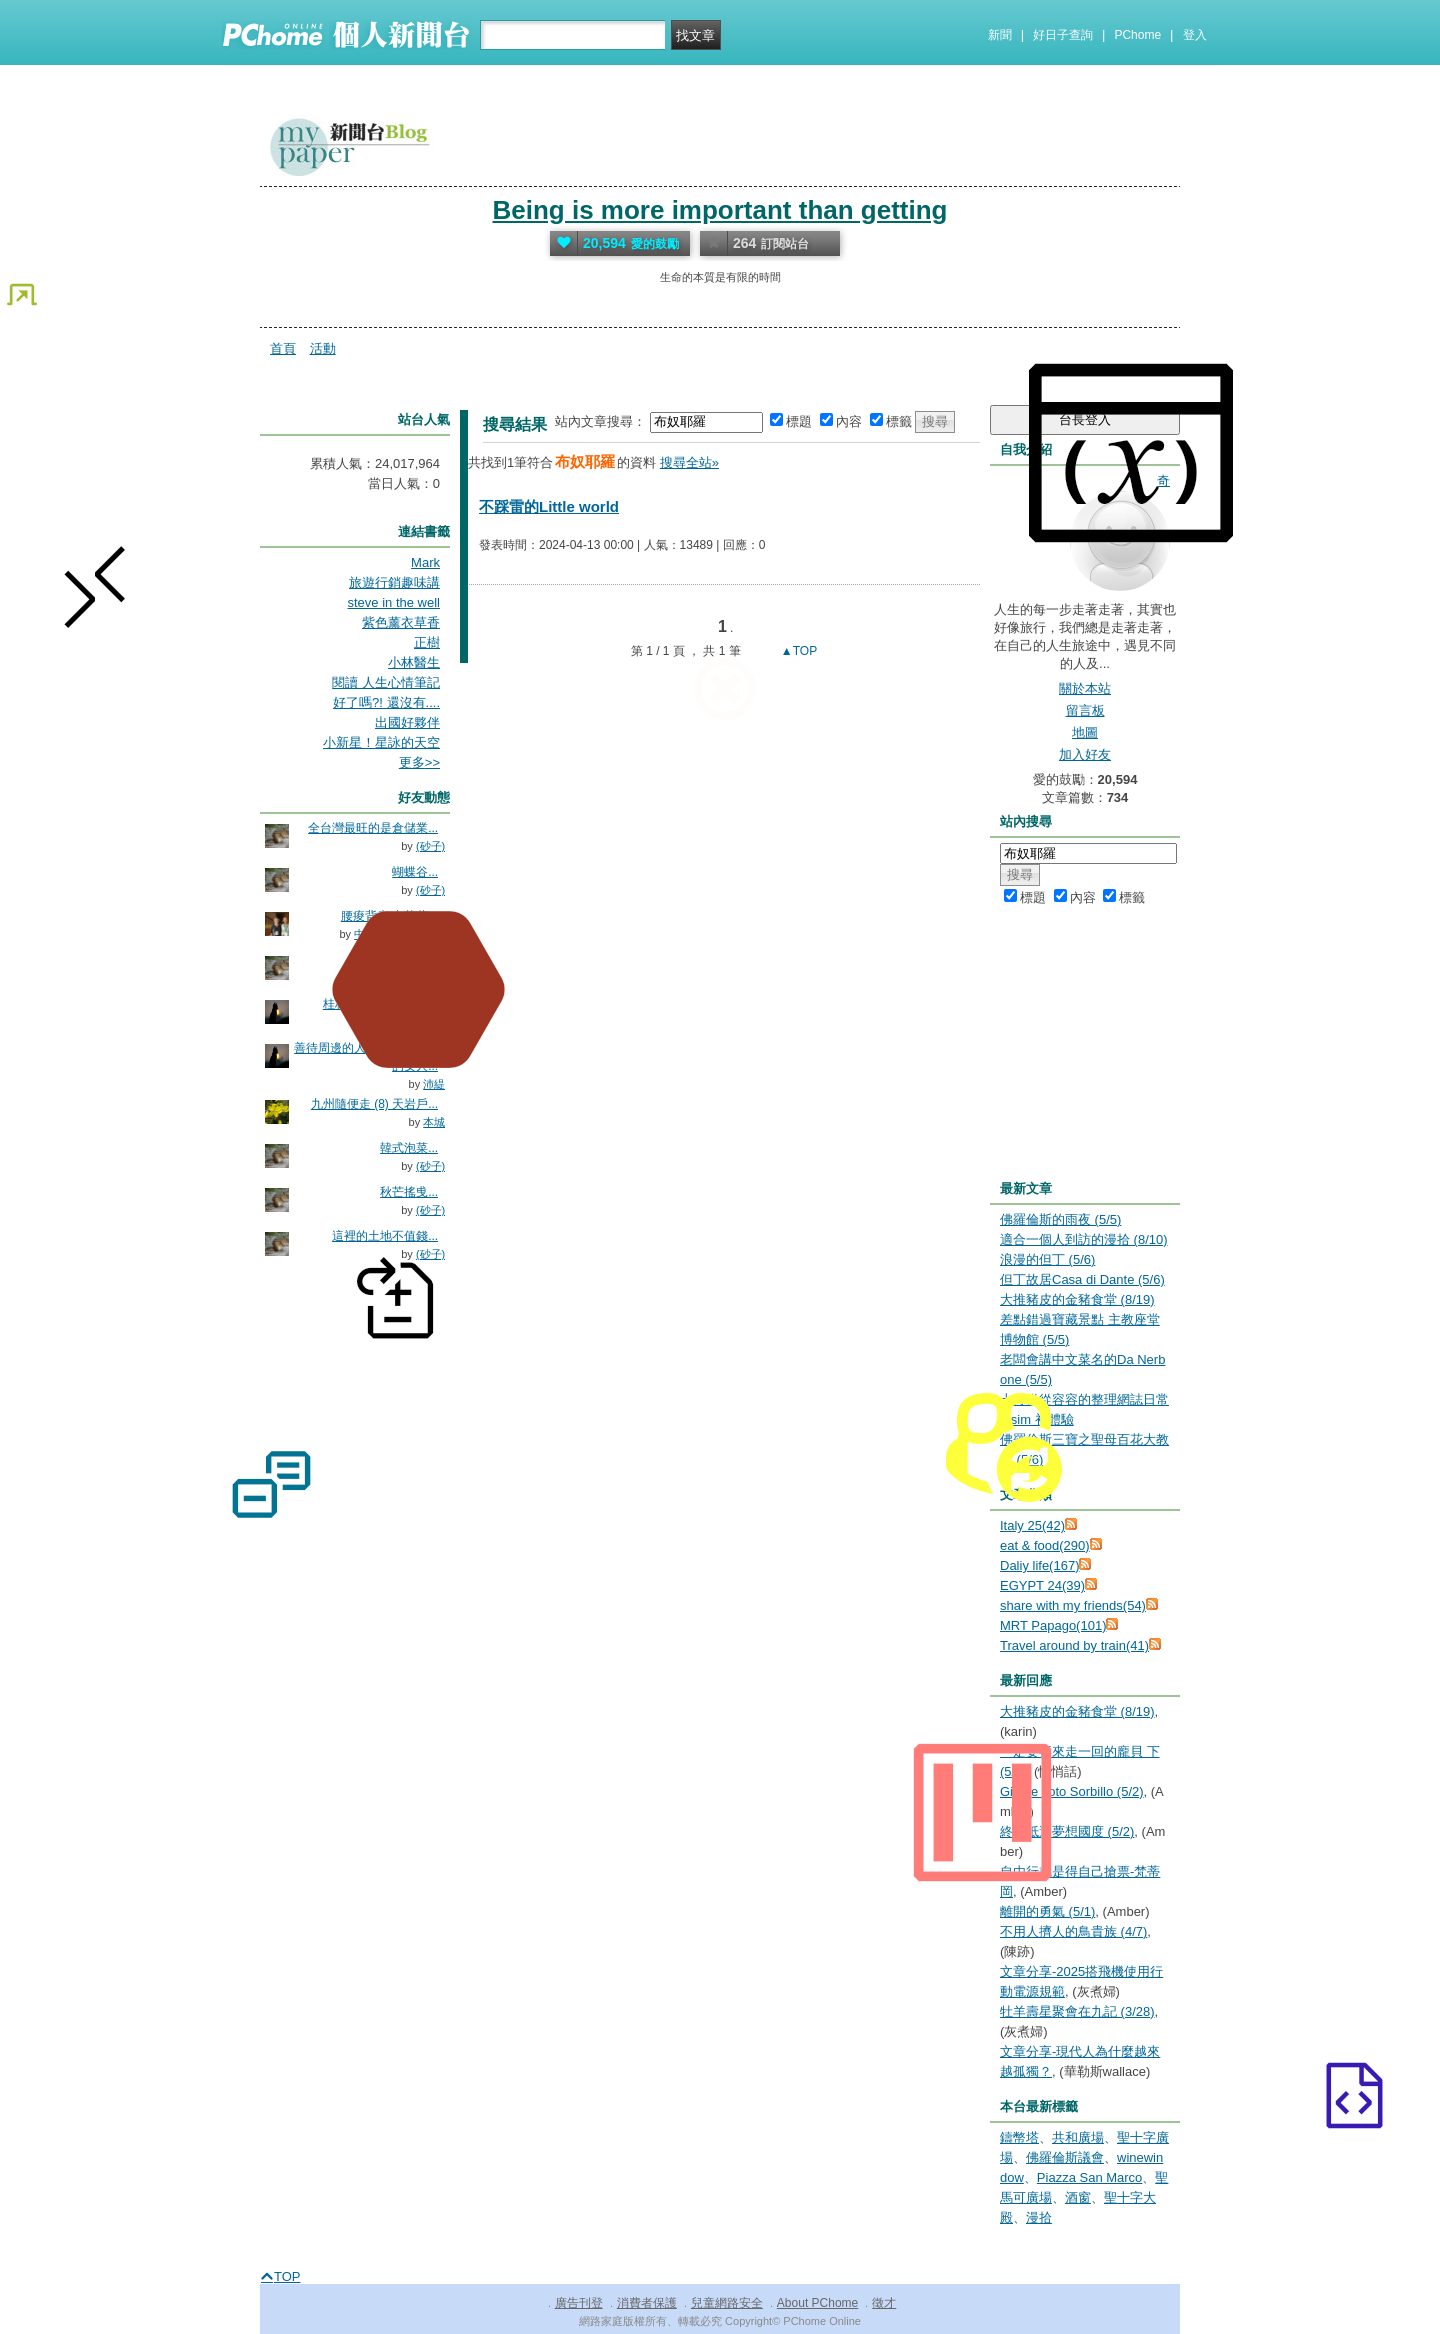 This screenshot has width=1440, height=2334. I want to click on view changes in a pull request, so click(400, 1300).